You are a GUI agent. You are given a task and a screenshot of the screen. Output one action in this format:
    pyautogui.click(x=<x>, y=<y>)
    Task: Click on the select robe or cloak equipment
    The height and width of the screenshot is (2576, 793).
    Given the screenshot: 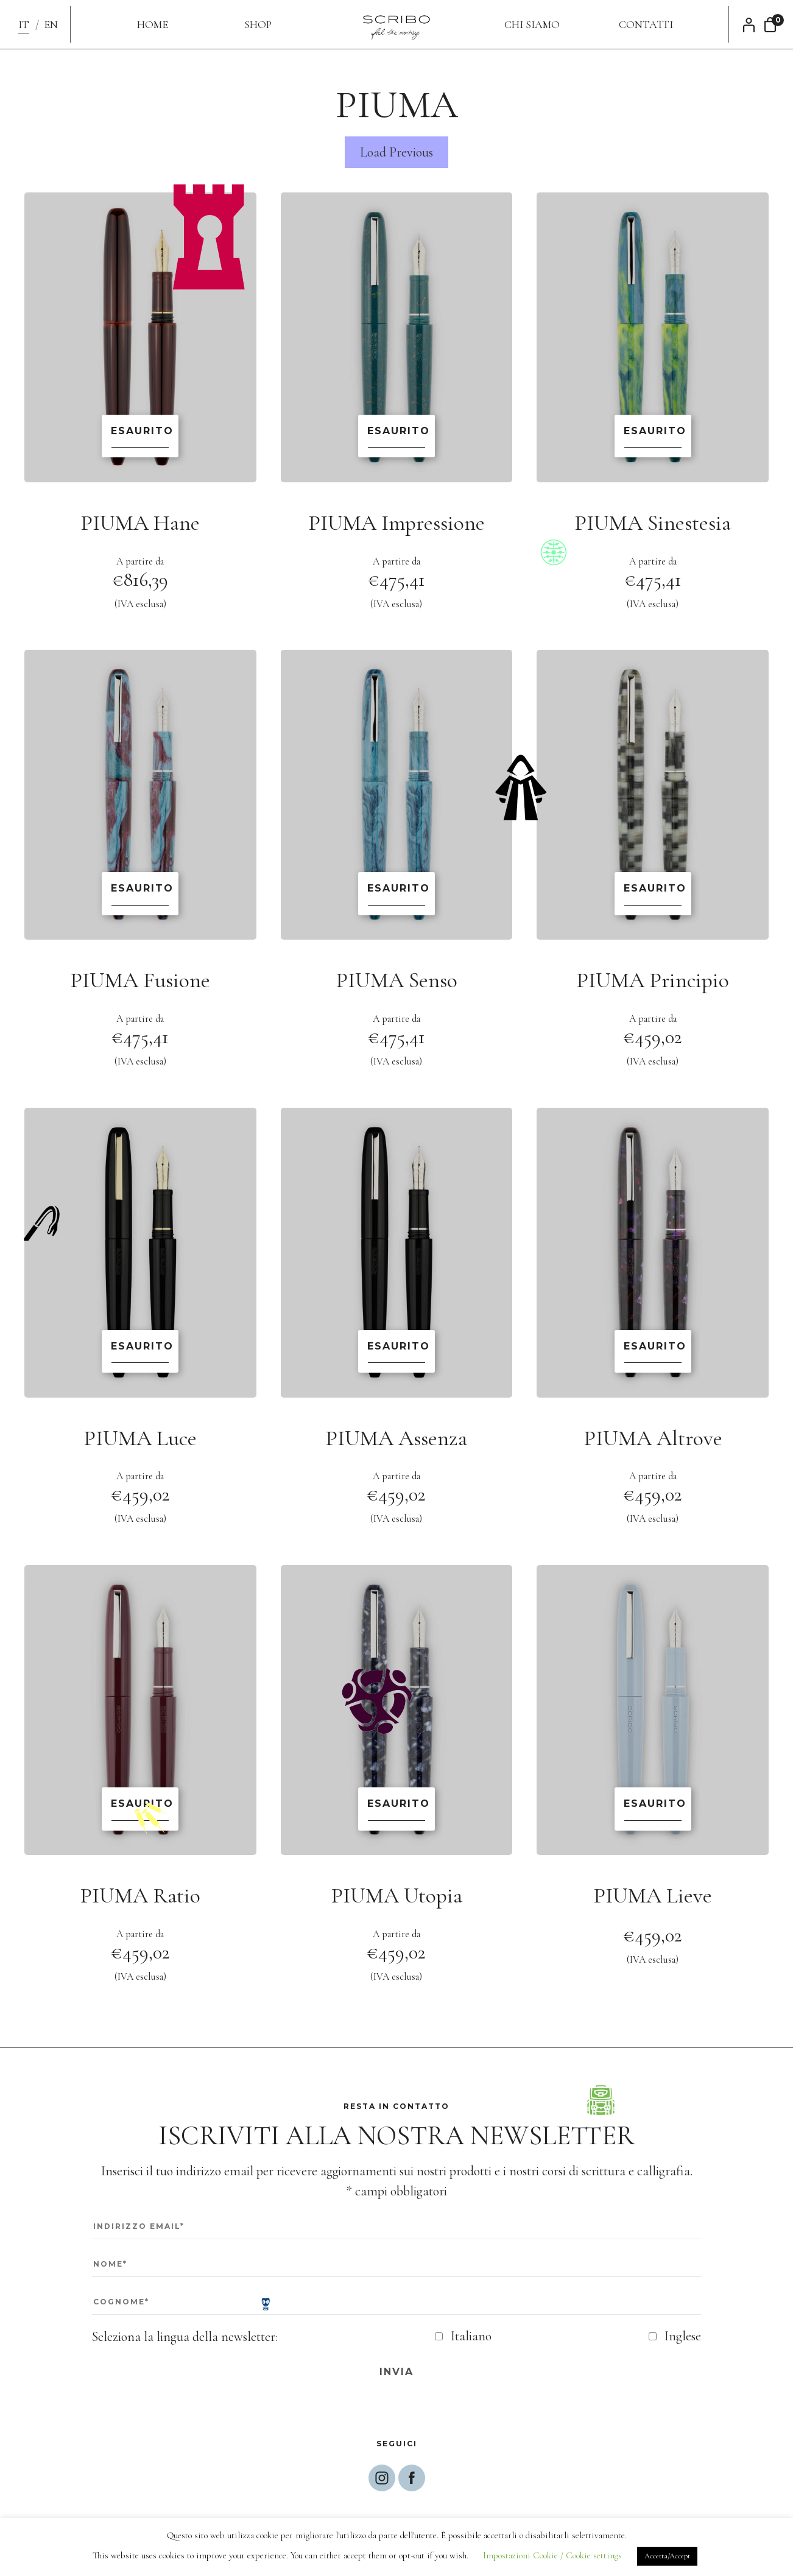 What is the action you would take?
    pyautogui.click(x=521, y=787)
    